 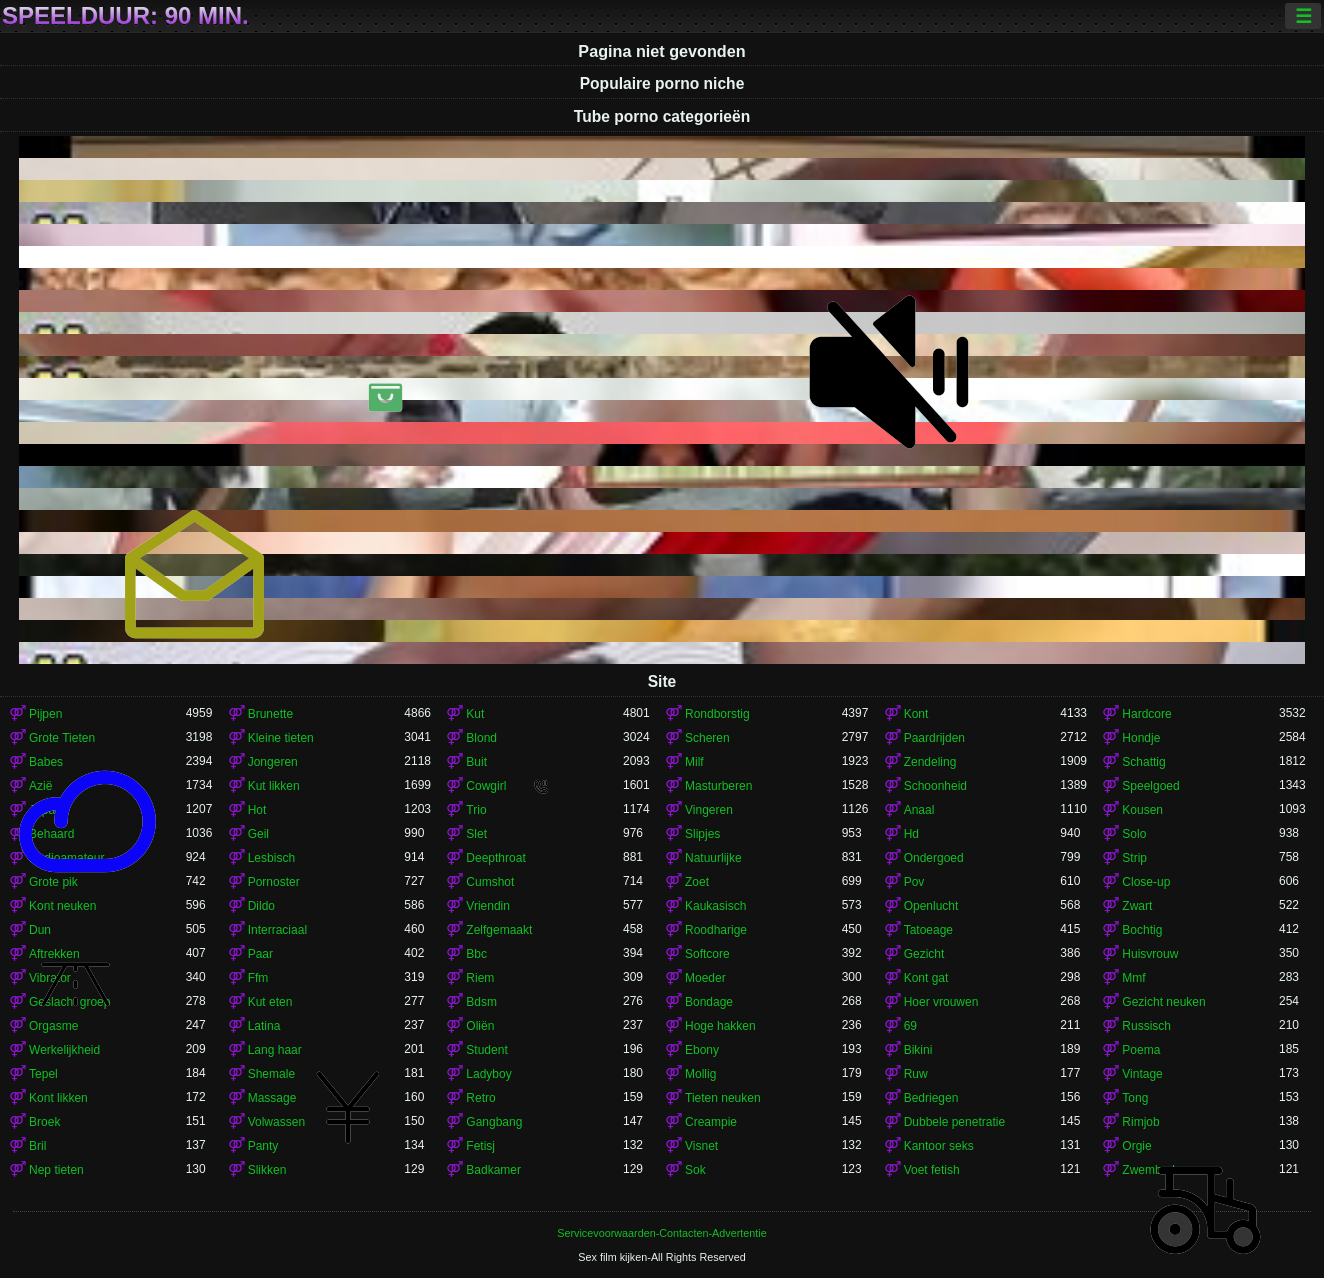 I want to click on view directions or navigation route, so click(x=75, y=984).